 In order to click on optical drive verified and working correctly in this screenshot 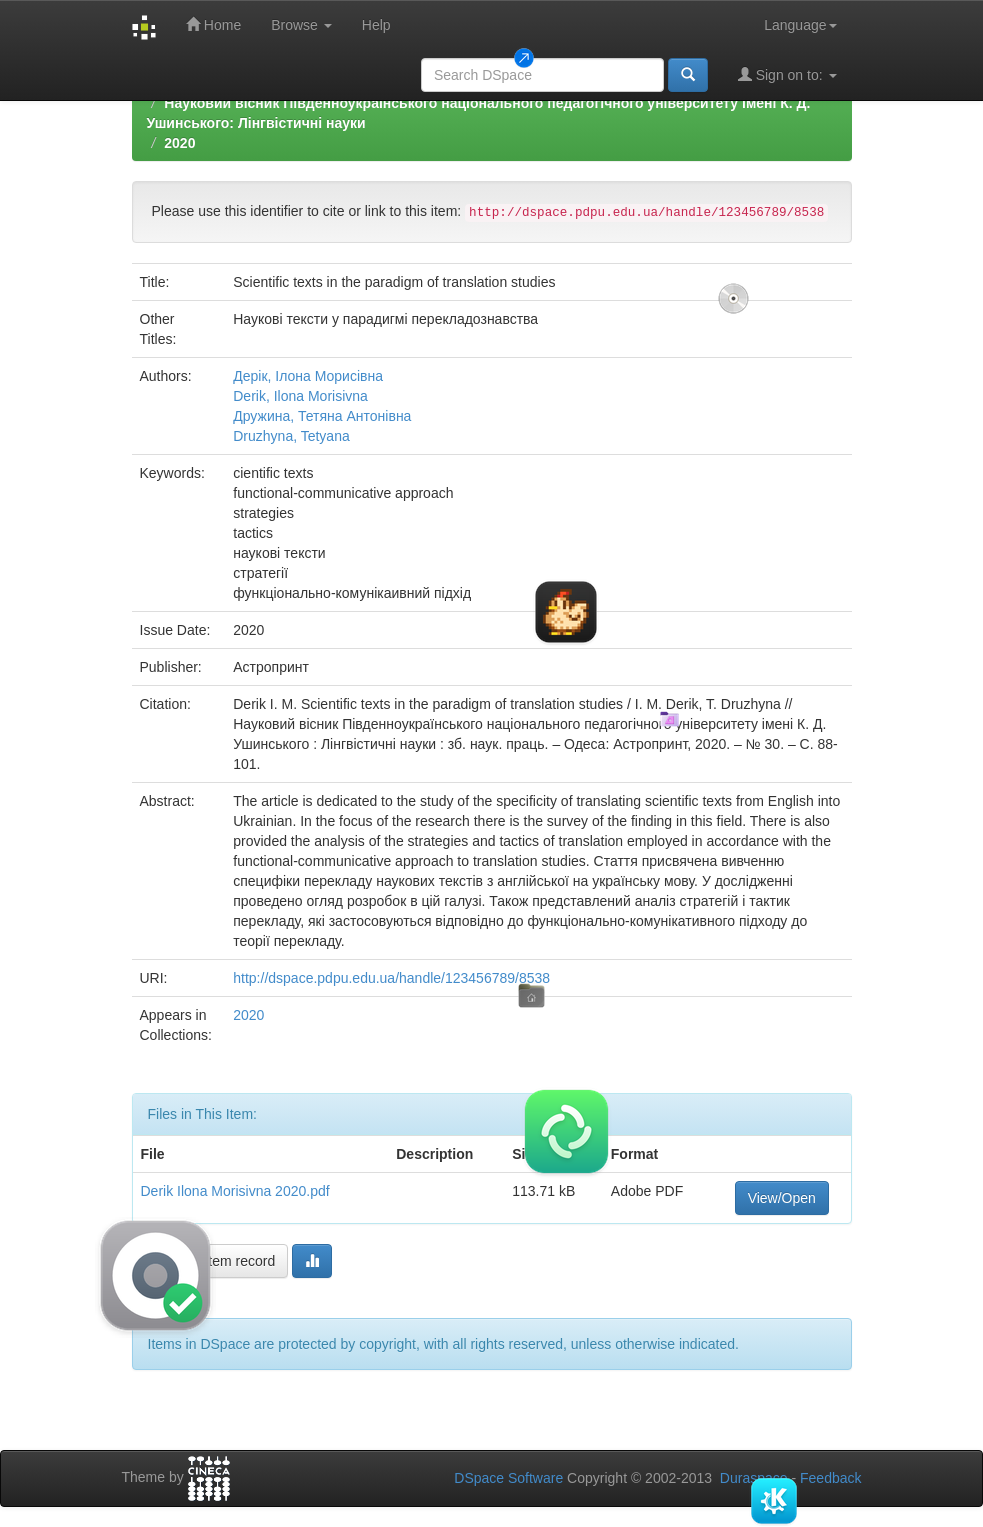, I will do `click(155, 1277)`.